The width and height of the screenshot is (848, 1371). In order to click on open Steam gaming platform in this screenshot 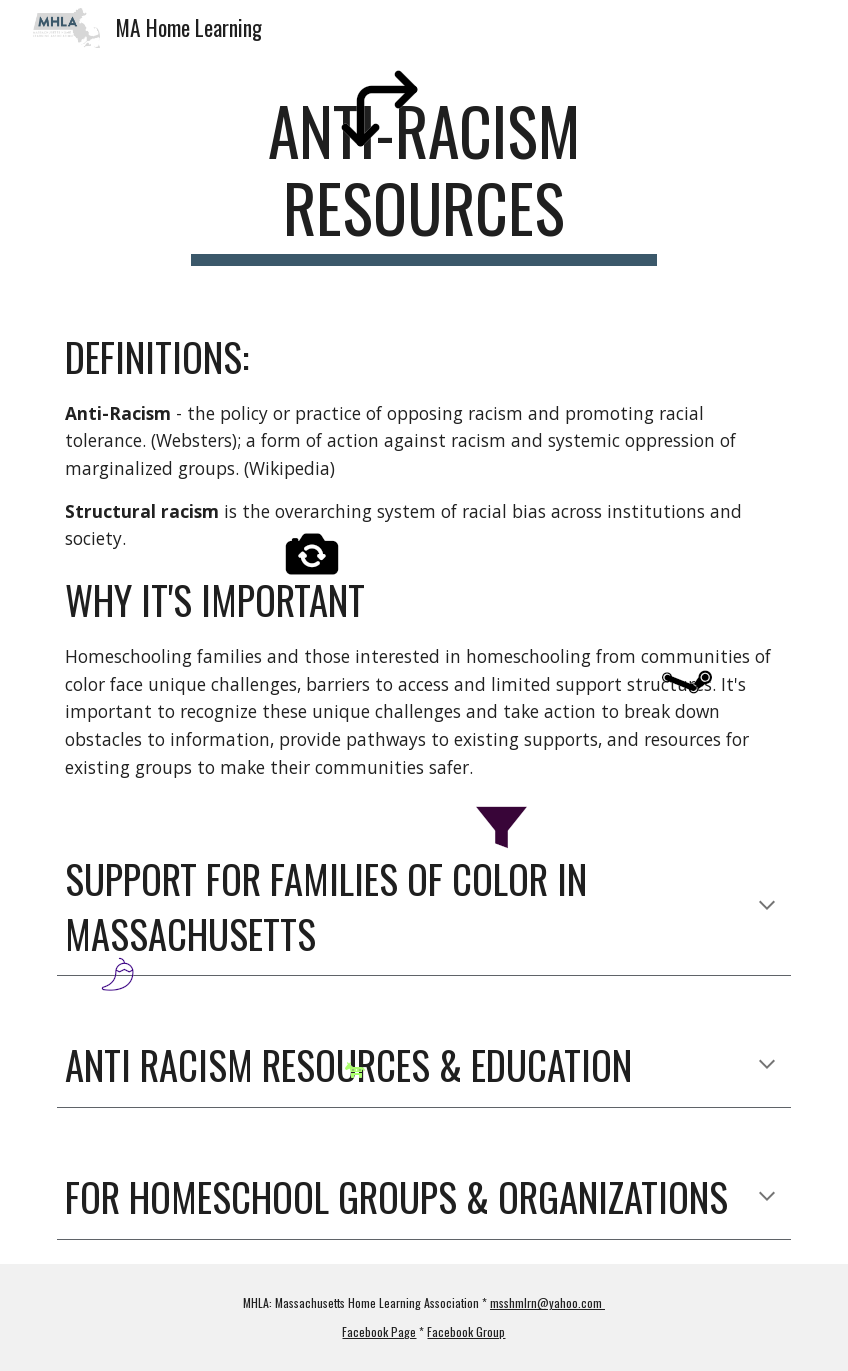, I will do `click(687, 682)`.